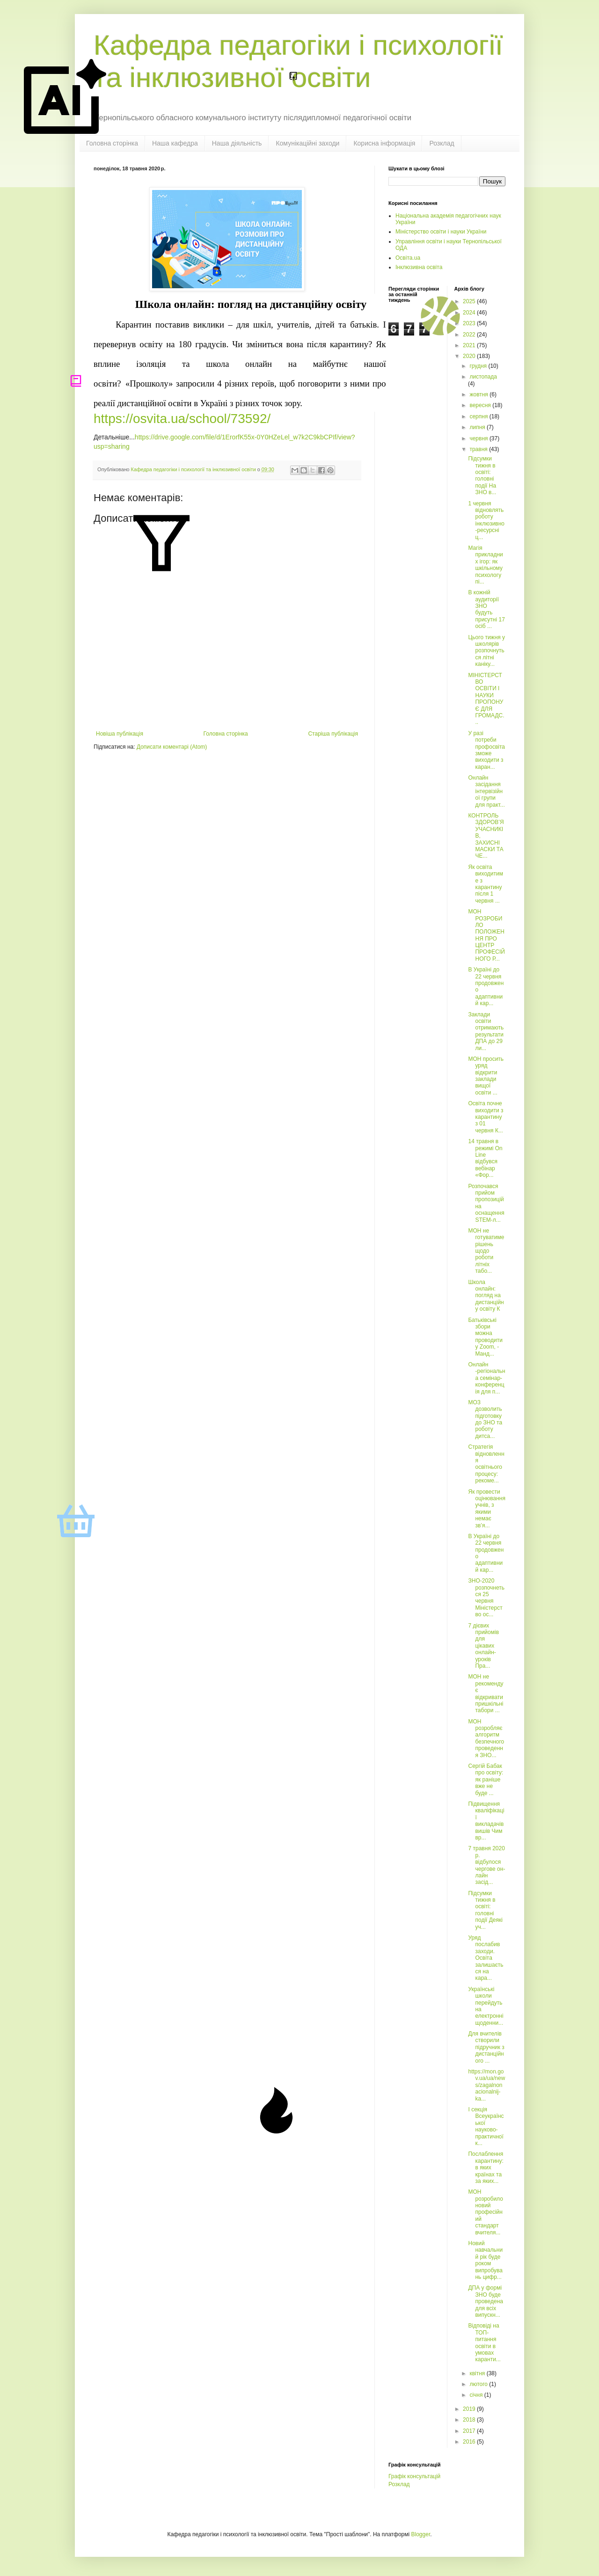  Describe the element at coordinates (161, 540) in the screenshot. I see `filter or sort content` at that location.